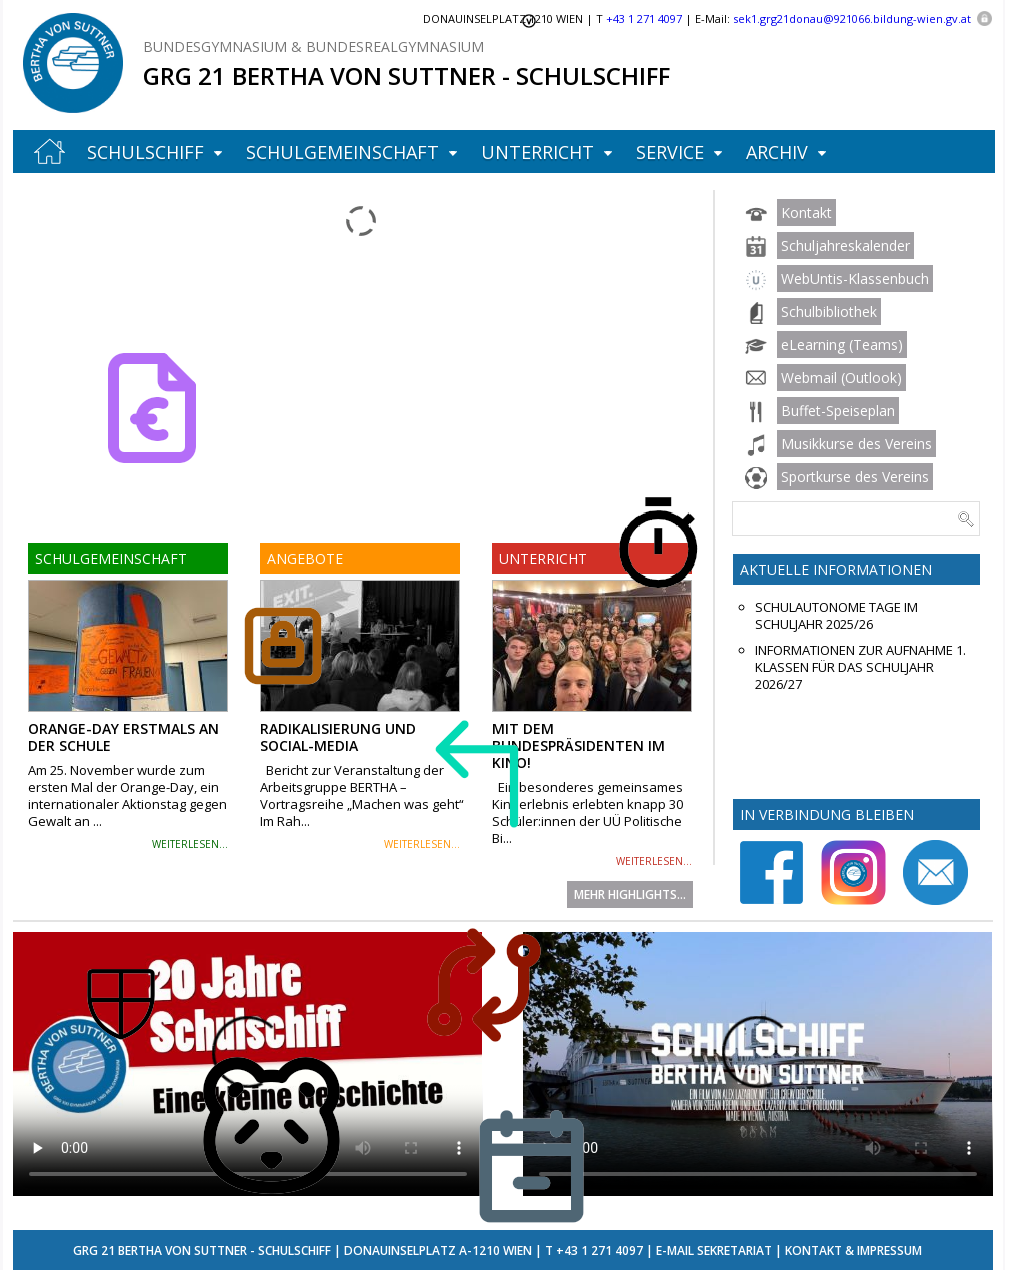 This screenshot has width=1010, height=1270. What do you see at coordinates (481, 774) in the screenshot?
I see `go back to previous screen` at bounding box center [481, 774].